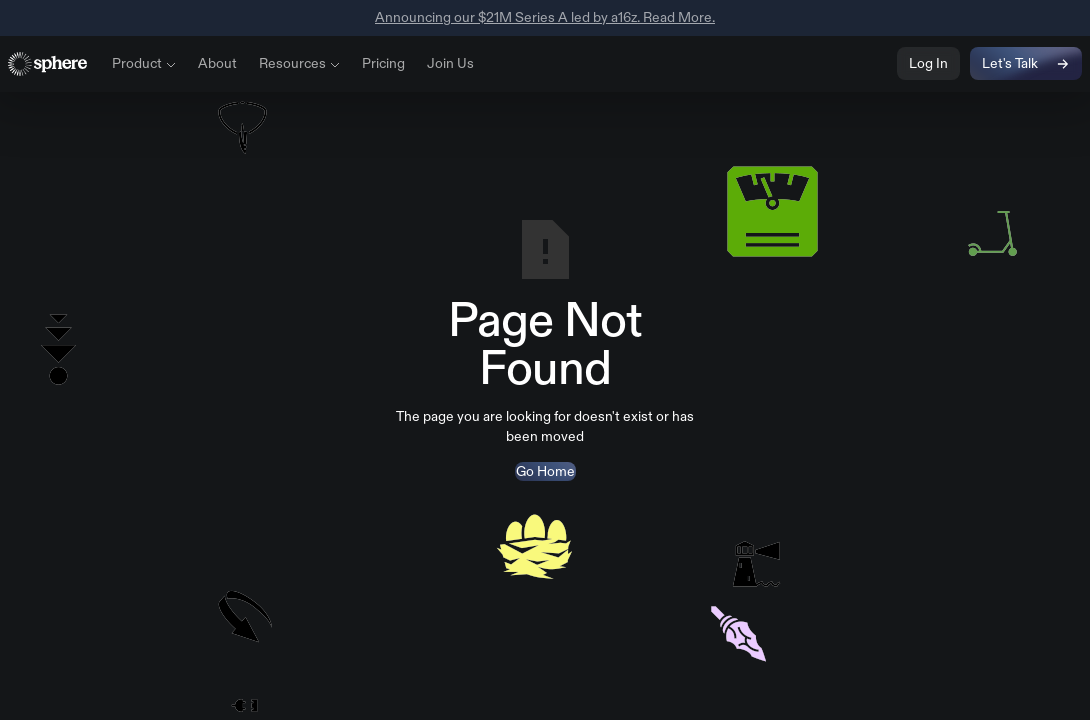  I want to click on navigate to coastal or maritime features, so click(757, 563).